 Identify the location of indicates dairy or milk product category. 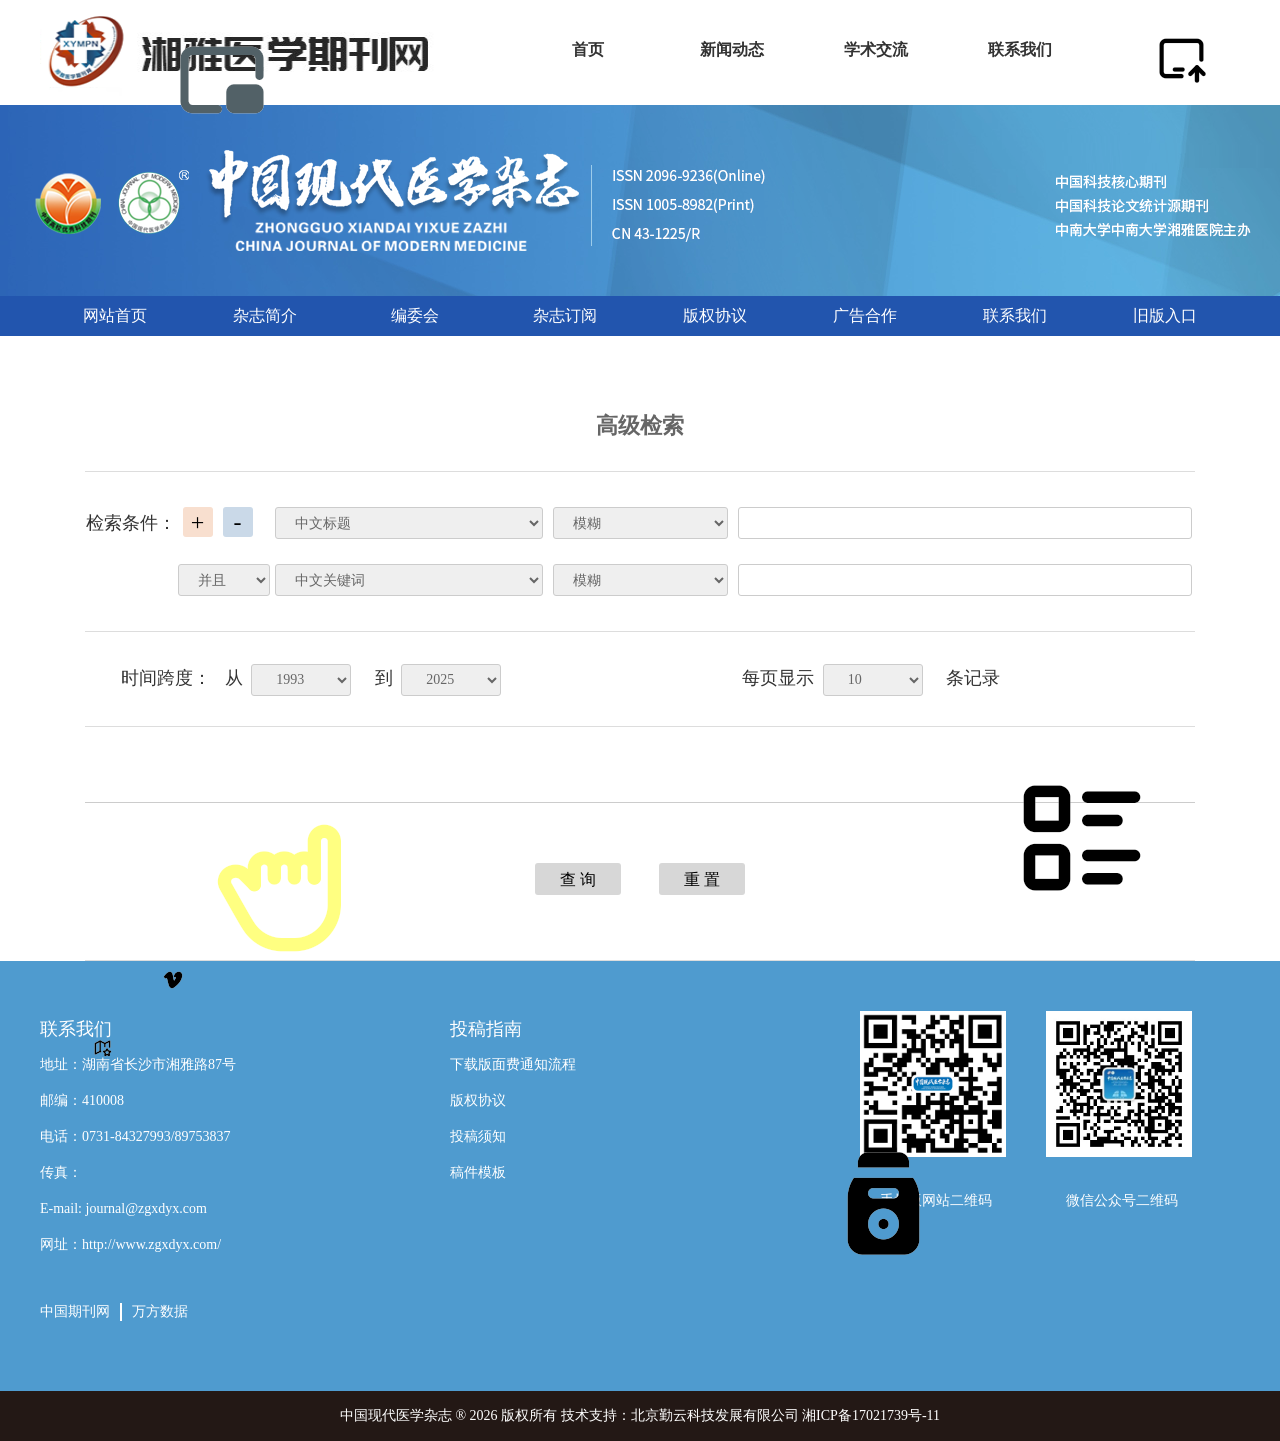
(883, 1203).